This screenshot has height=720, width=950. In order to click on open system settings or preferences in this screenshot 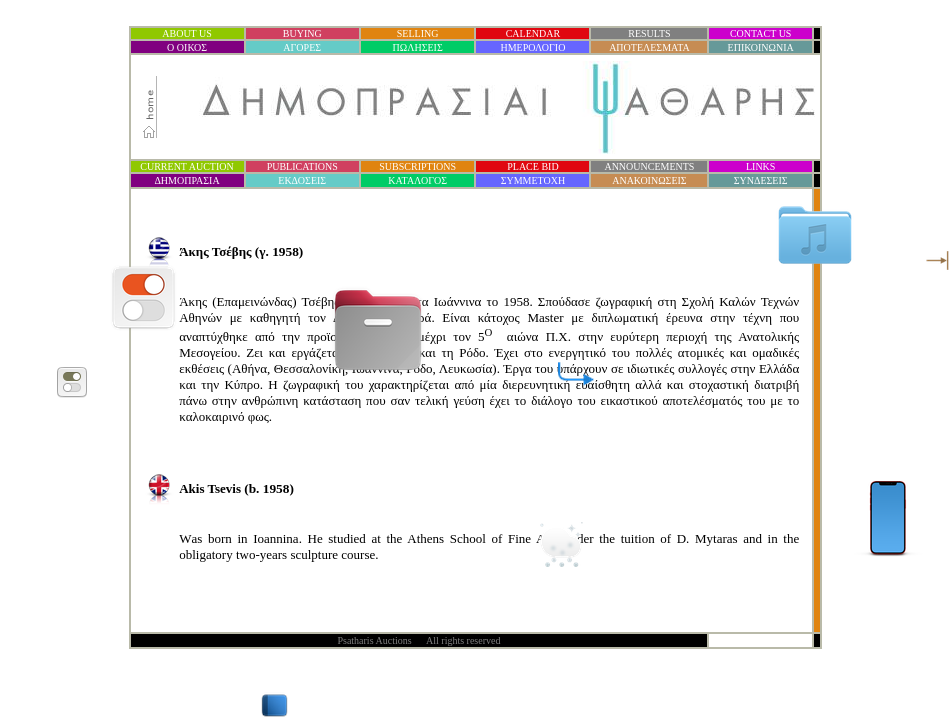, I will do `click(143, 297)`.